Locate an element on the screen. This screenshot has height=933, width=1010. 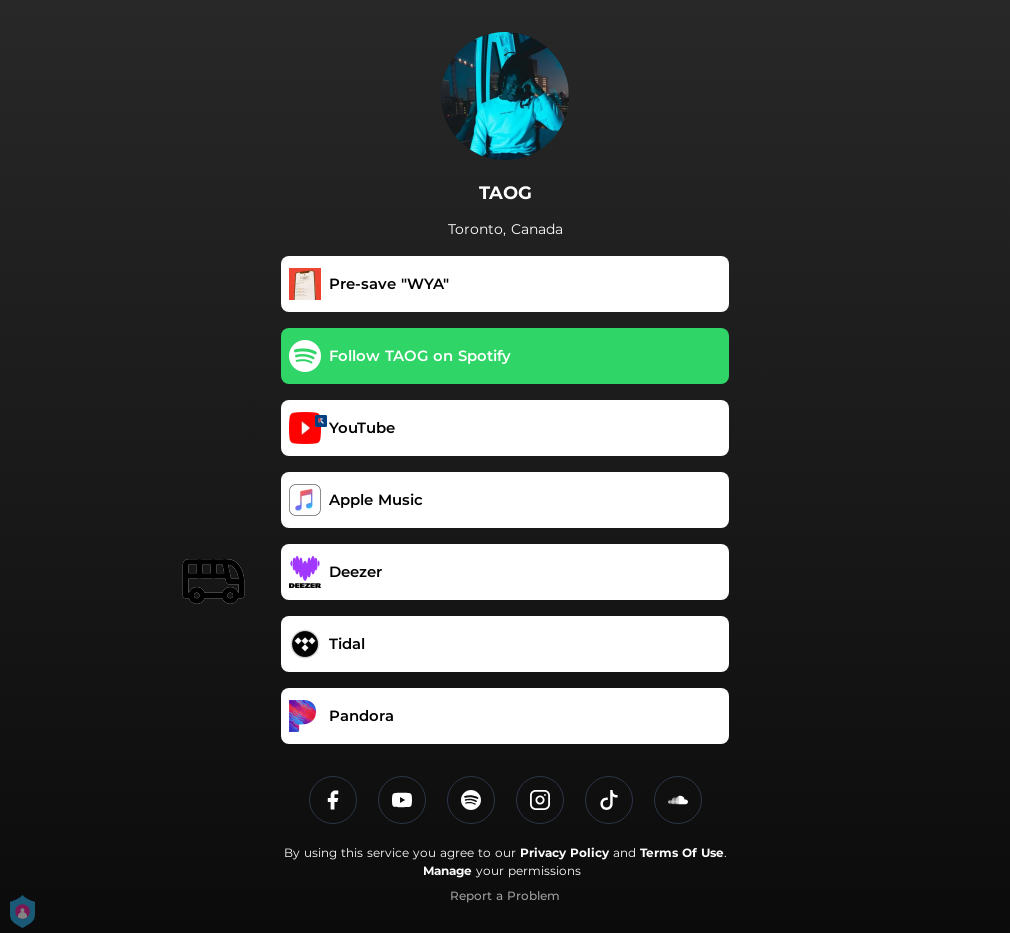
navigate to the top-left or return to origin is located at coordinates (321, 421).